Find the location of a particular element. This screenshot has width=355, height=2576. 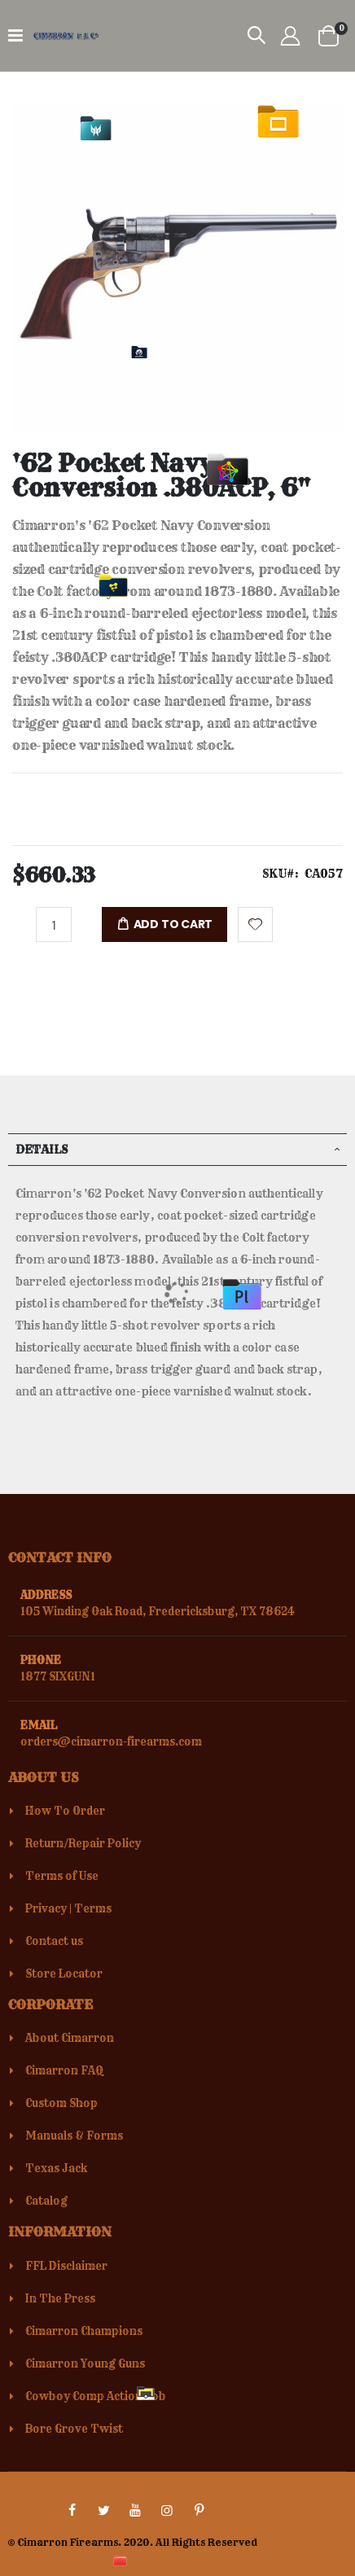

access your downloads folder is located at coordinates (120, 2561).